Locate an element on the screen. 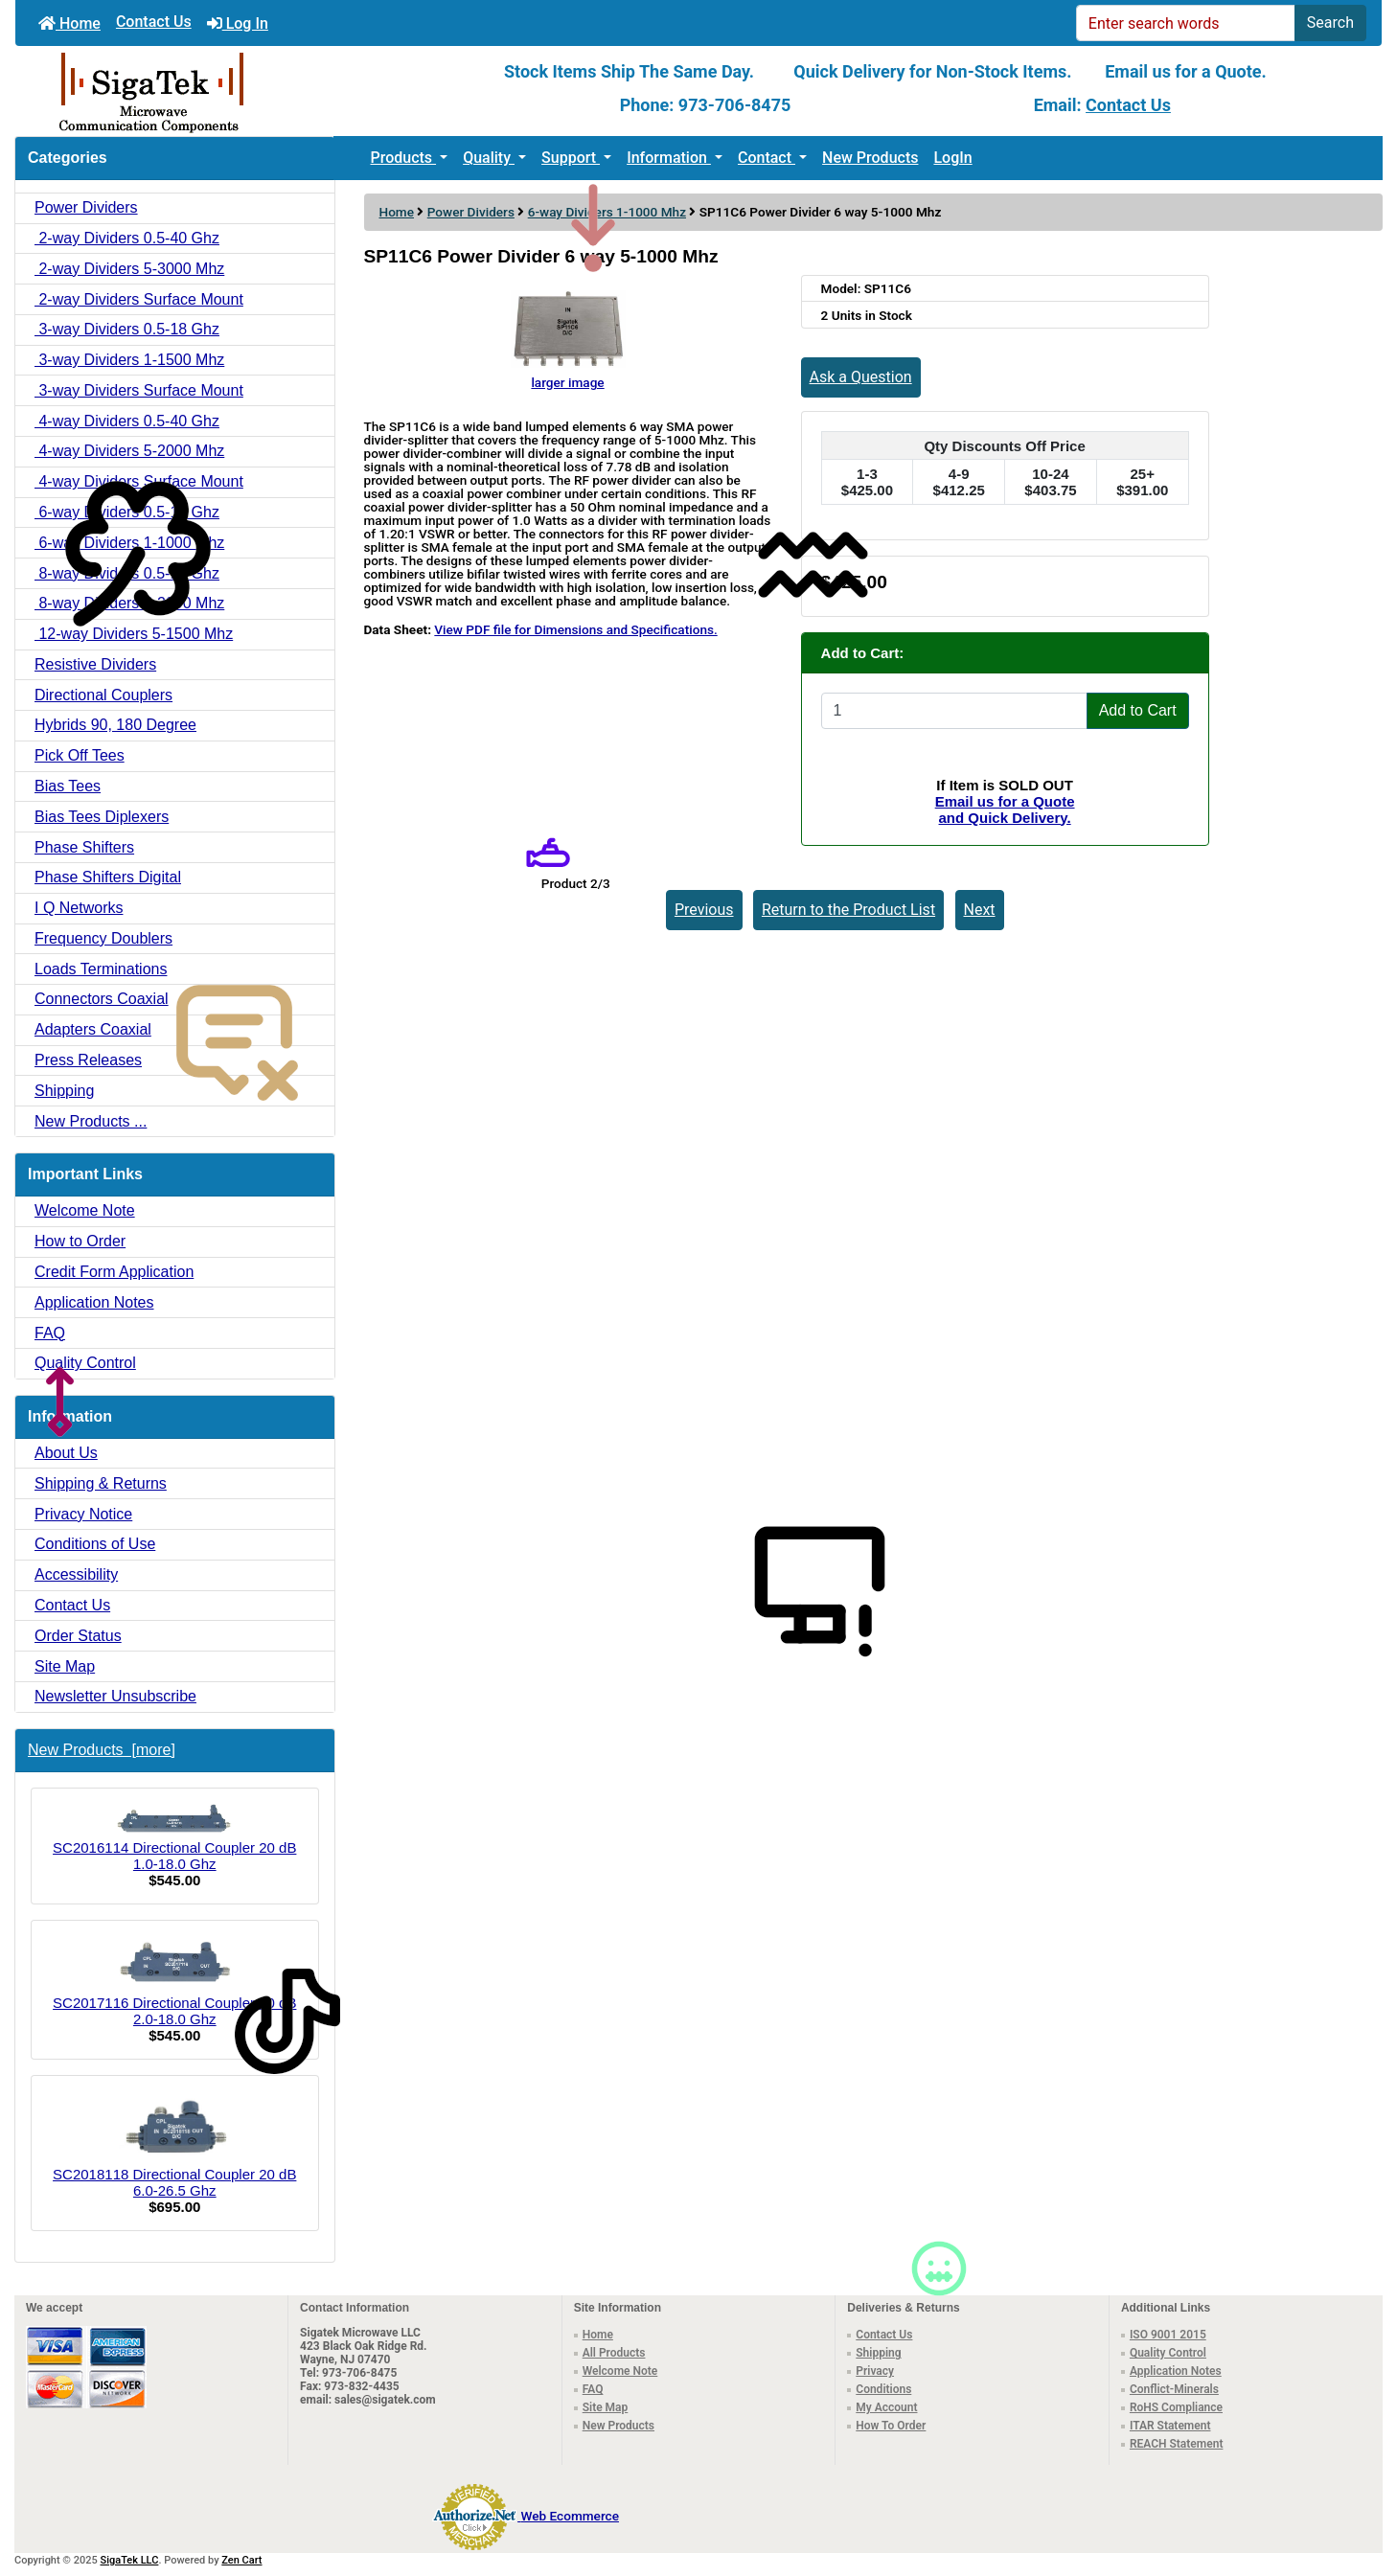 This screenshot has width=1397, height=2576. step into function during debugging is located at coordinates (593, 228).